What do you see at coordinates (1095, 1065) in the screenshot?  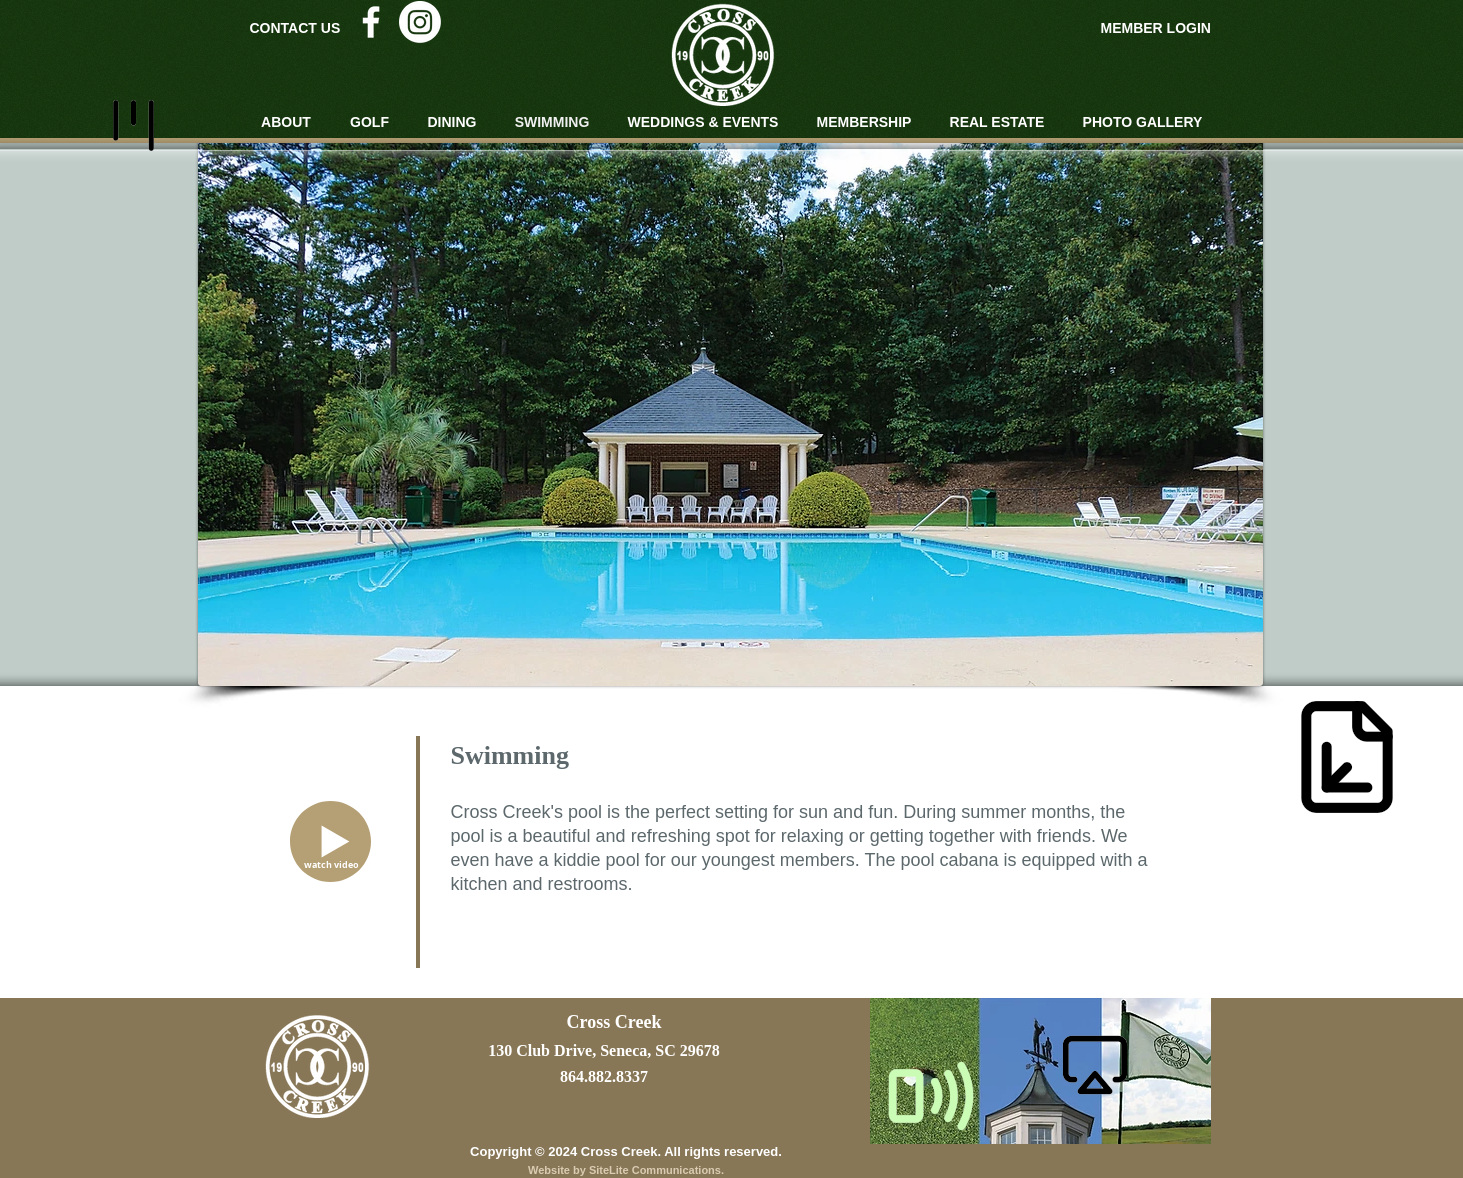 I see `stream content to an external display` at bounding box center [1095, 1065].